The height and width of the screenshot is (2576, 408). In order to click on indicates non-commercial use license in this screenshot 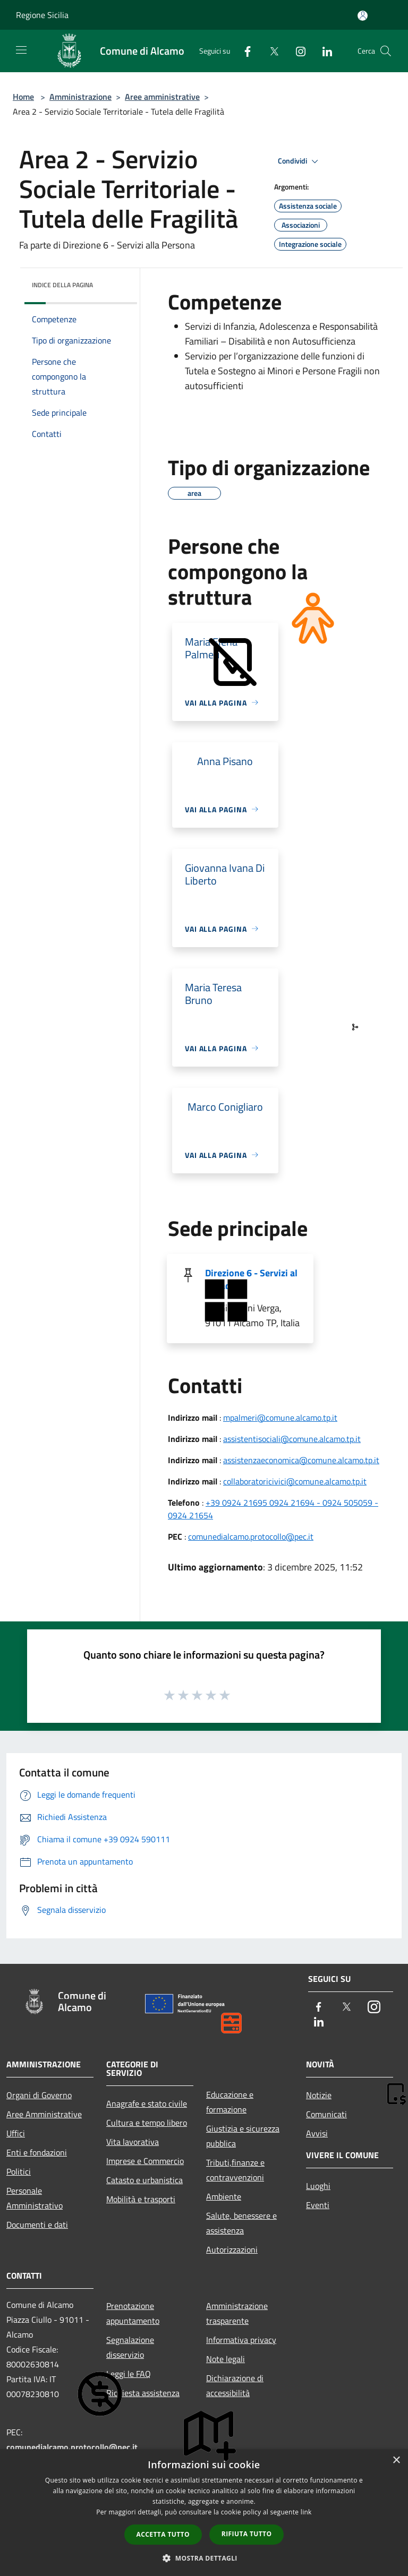, I will do `click(100, 2394)`.